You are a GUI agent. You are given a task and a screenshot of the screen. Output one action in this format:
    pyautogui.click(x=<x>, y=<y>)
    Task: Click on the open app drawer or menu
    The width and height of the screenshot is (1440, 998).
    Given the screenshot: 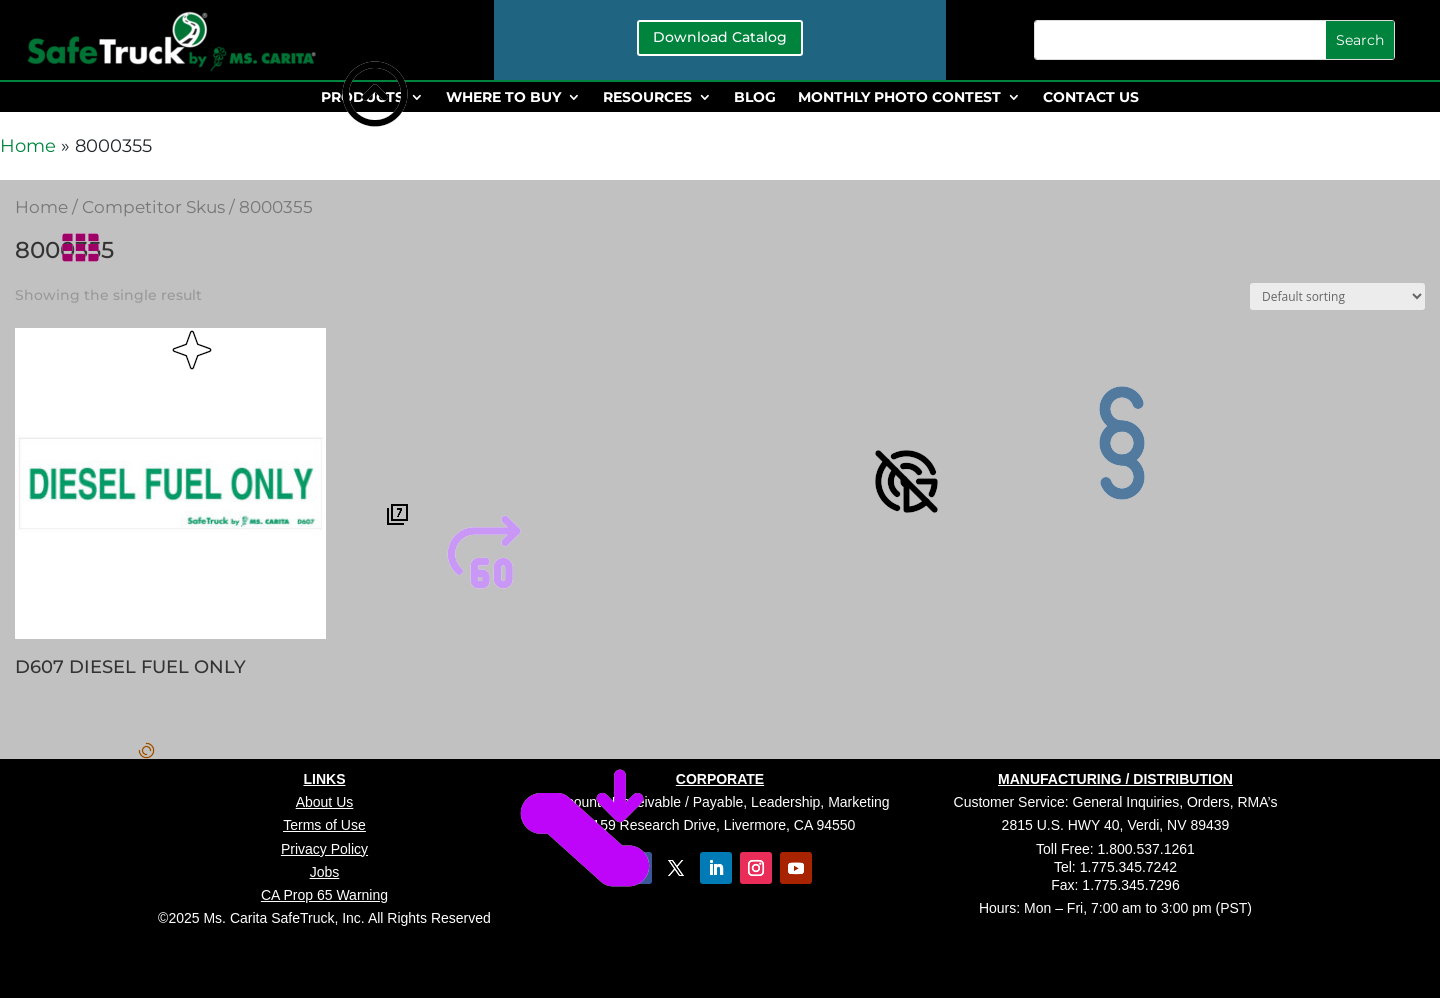 What is the action you would take?
    pyautogui.click(x=80, y=247)
    